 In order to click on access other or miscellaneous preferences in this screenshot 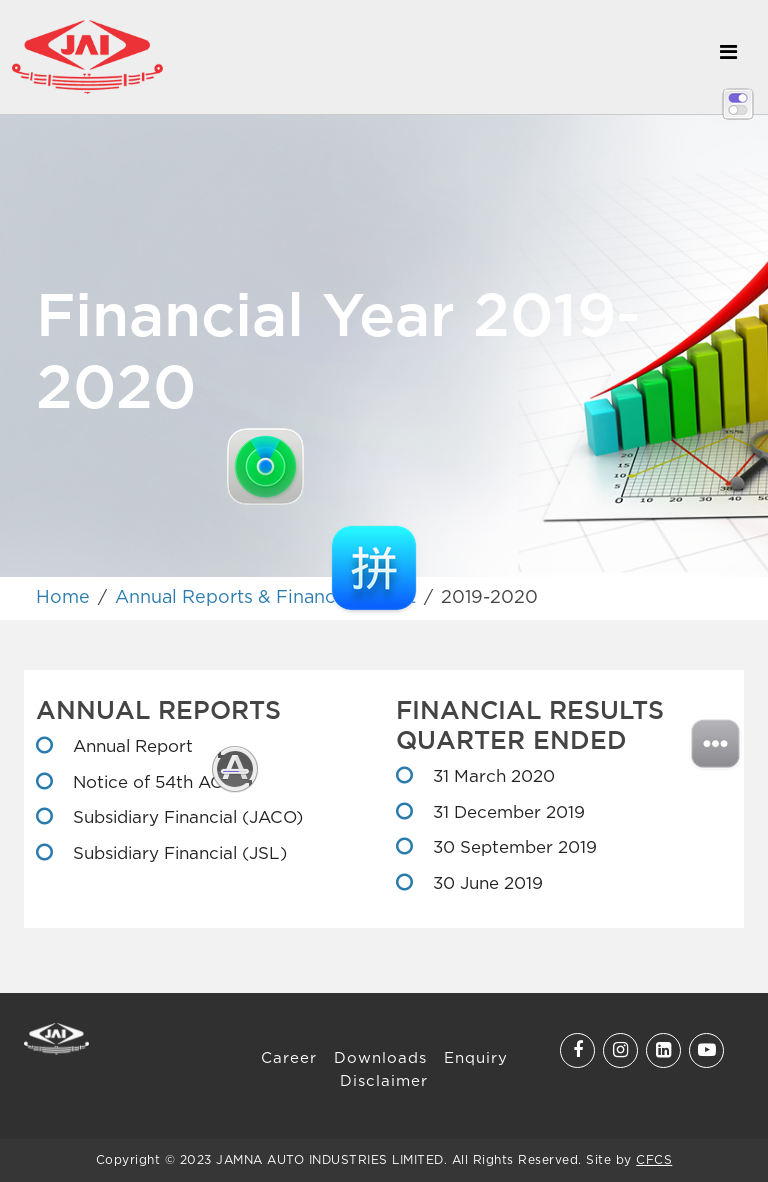, I will do `click(715, 744)`.